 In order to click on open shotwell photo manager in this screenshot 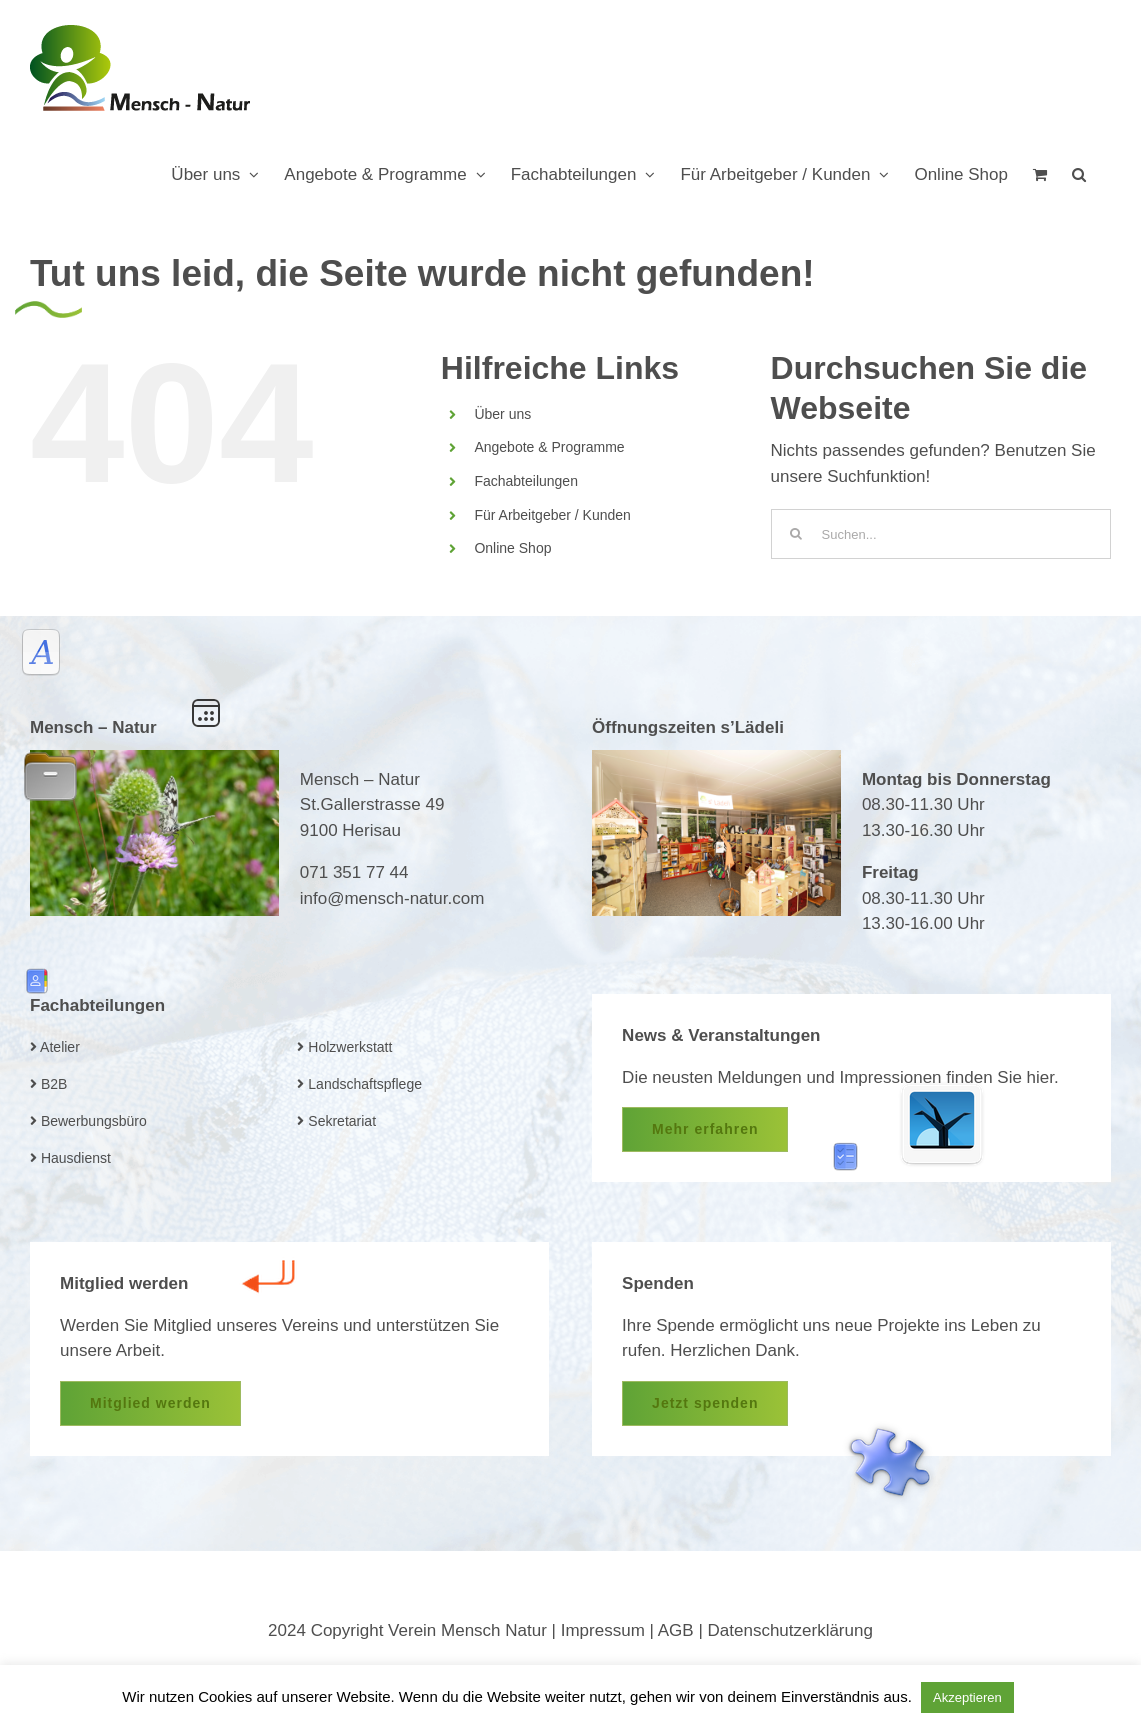, I will do `click(942, 1124)`.